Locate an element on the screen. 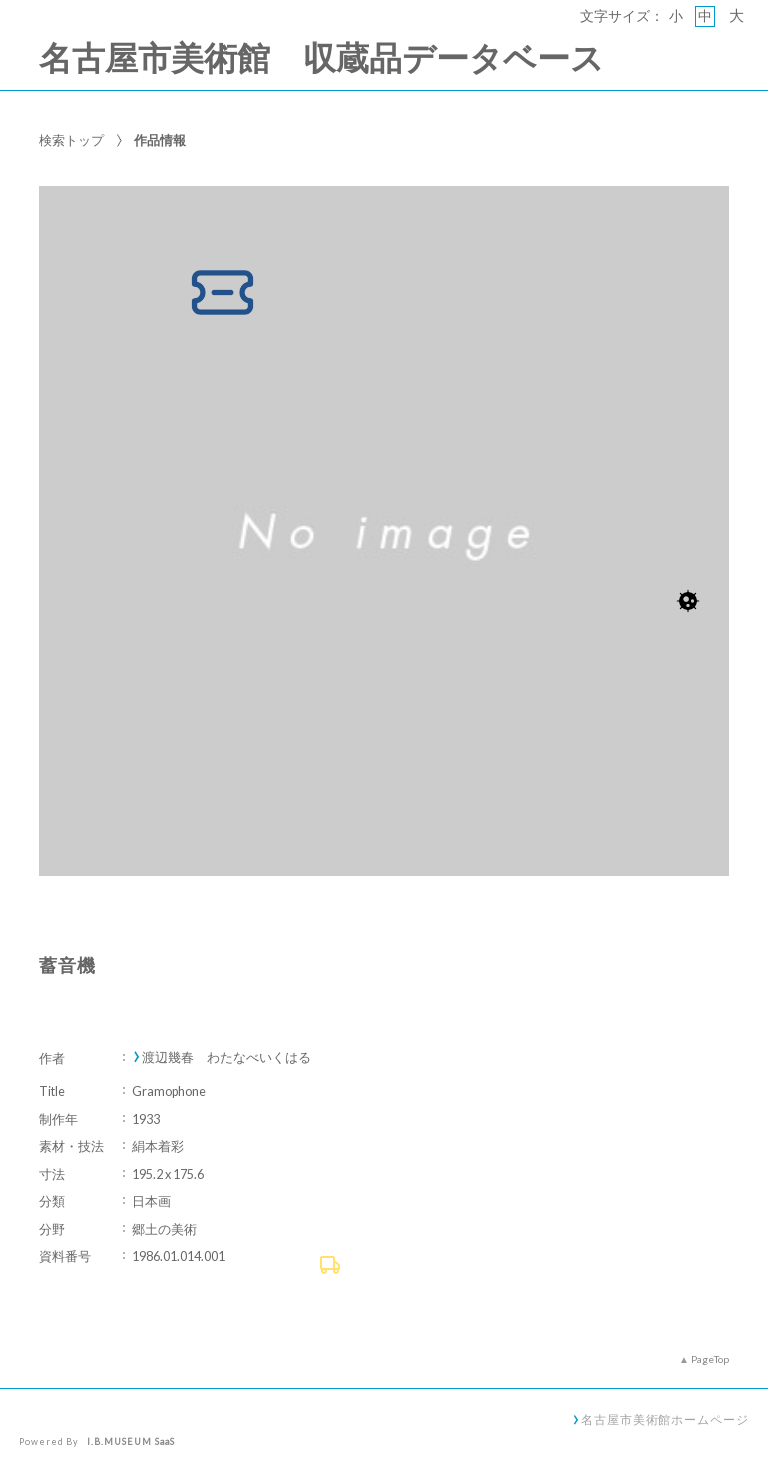  access vehicle or transportation options is located at coordinates (330, 1265).